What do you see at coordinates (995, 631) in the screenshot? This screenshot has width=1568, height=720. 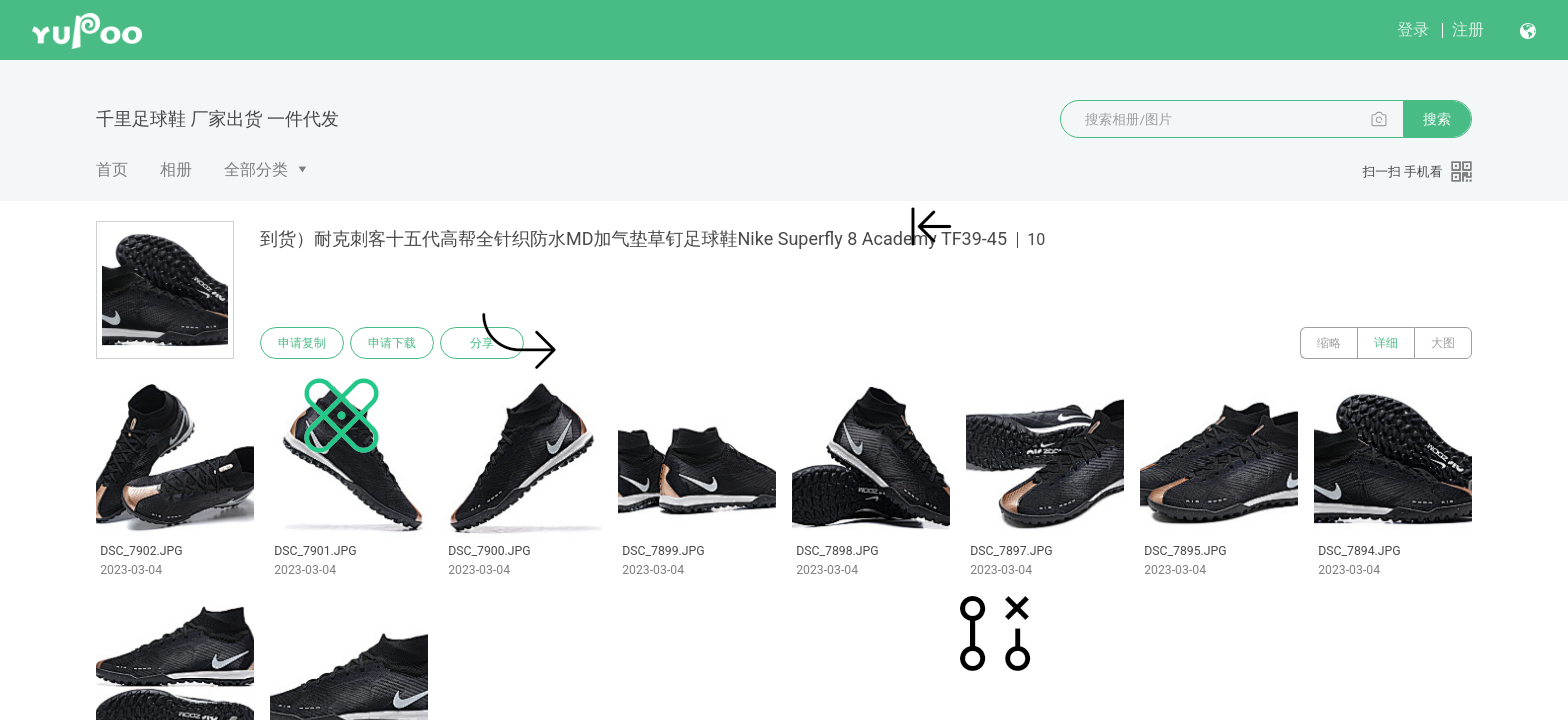 I see `indicates a closed or rejected pull request` at bounding box center [995, 631].